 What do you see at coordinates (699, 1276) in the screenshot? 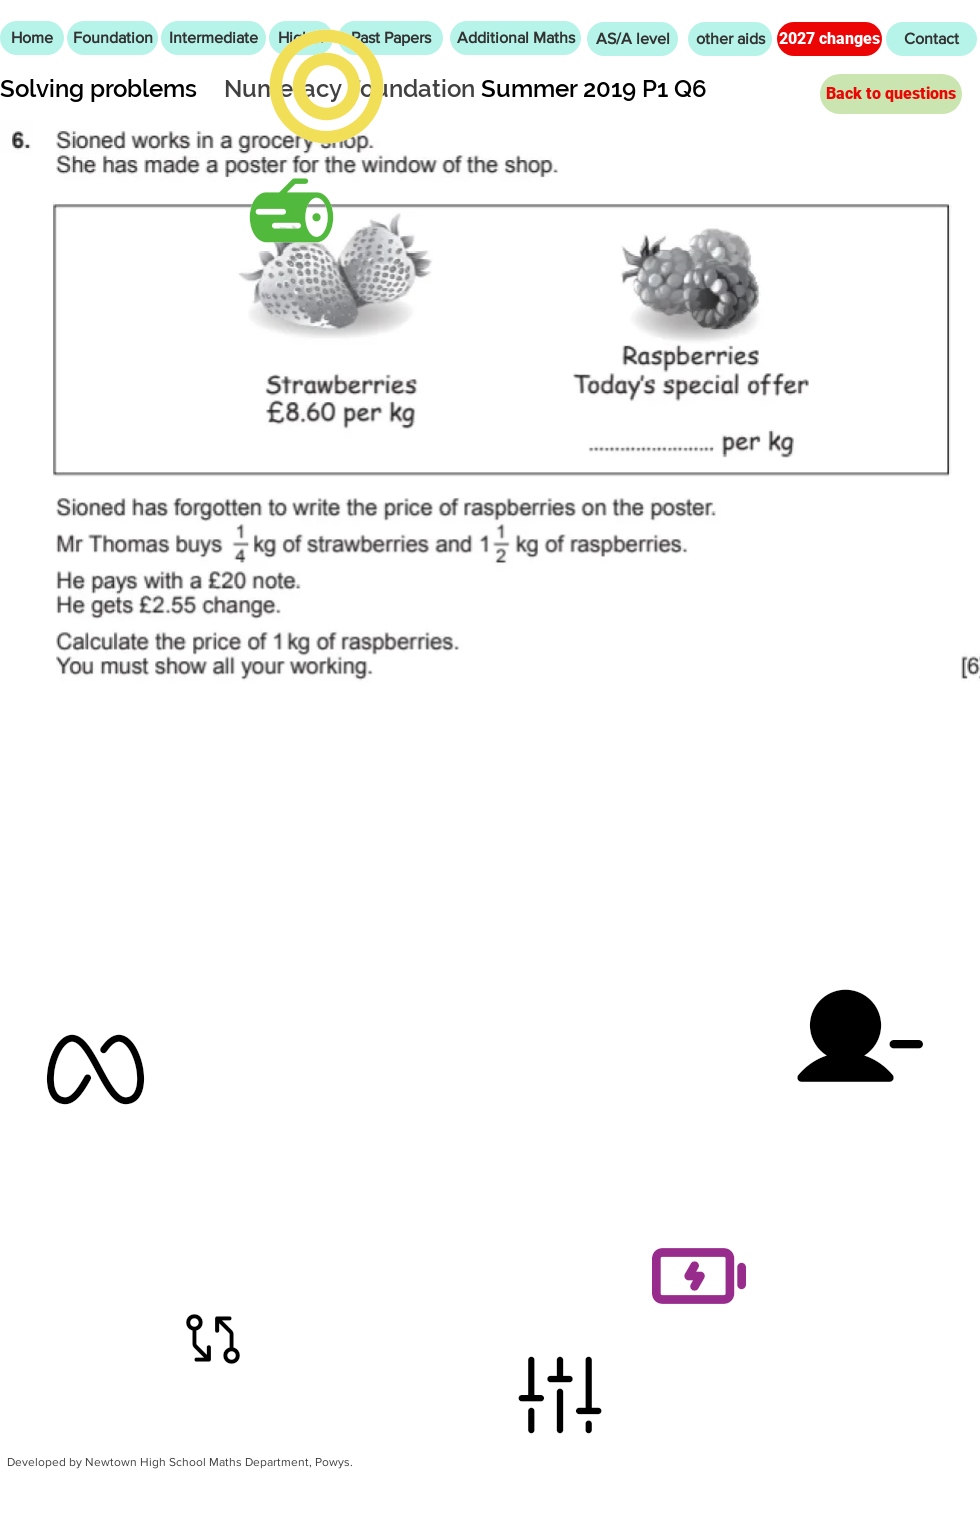
I see `indicates device is currently charging` at bounding box center [699, 1276].